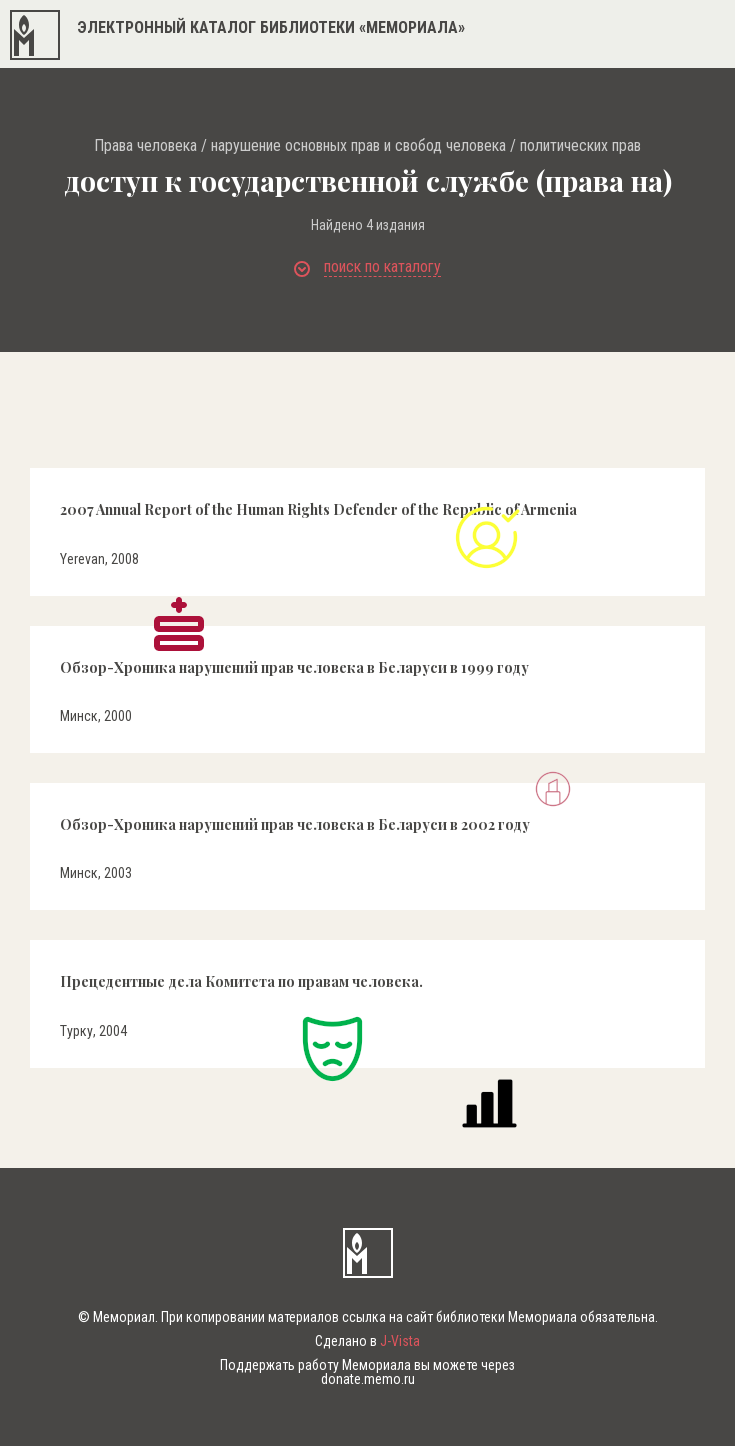  I want to click on verified user profile, so click(486, 537).